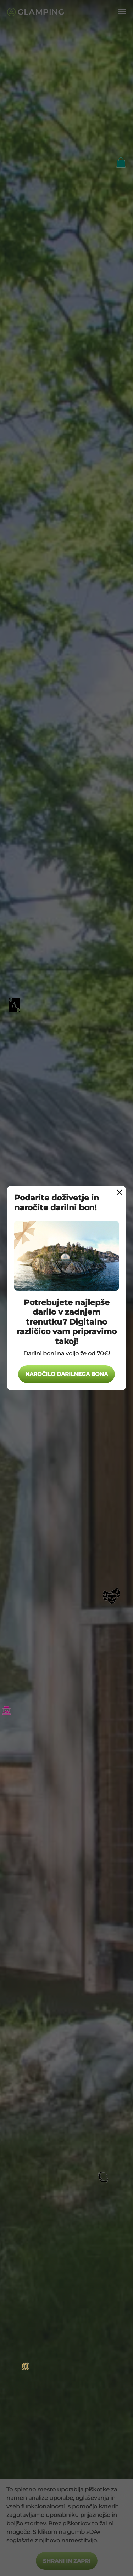  I want to click on view your shopping cart, so click(121, 162).